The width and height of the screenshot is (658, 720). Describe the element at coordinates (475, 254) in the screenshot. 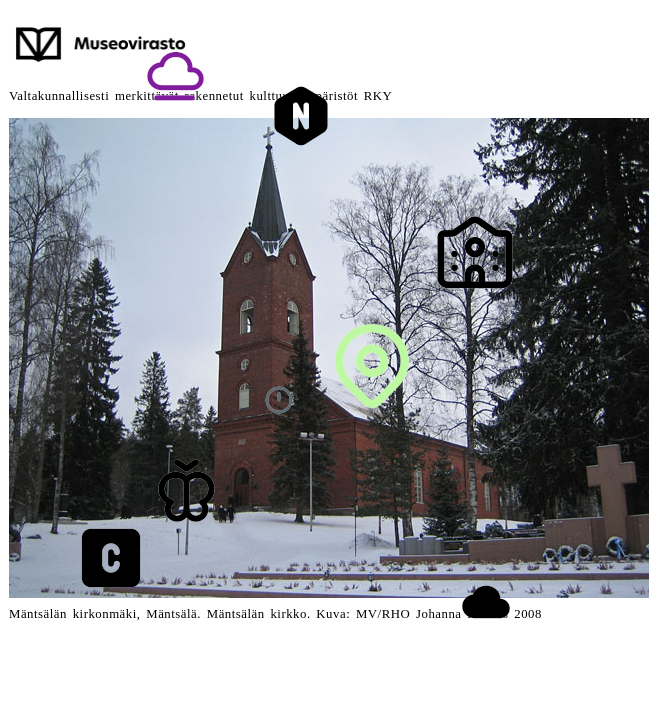

I see `access educational institution or campus information` at that location.